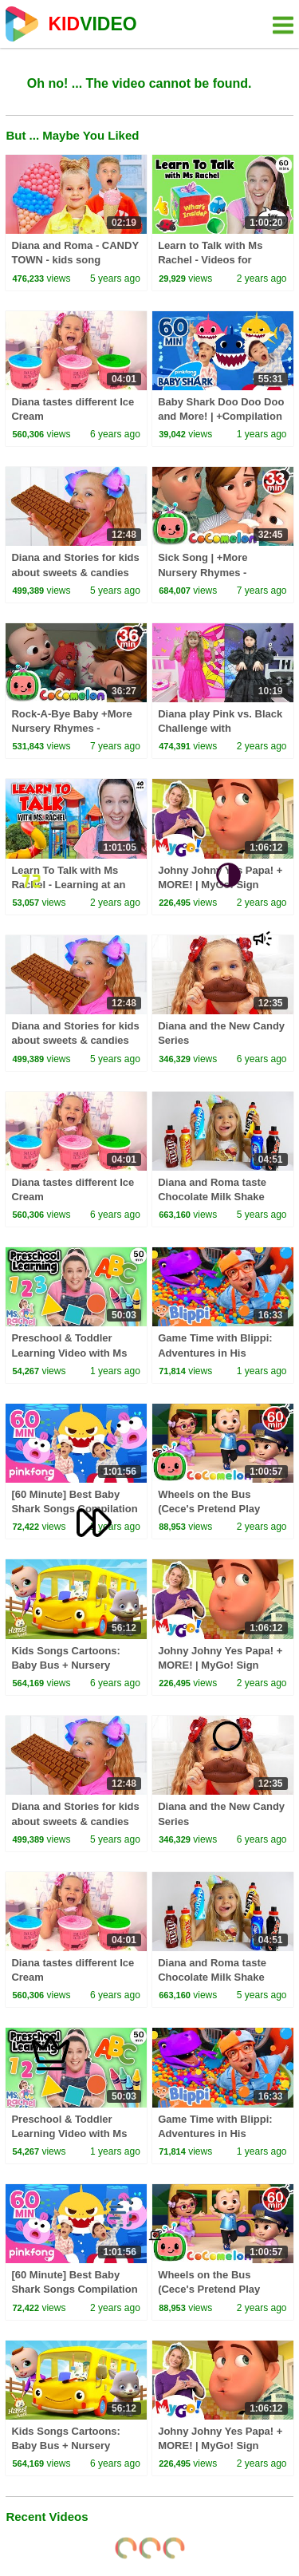 This screenshot has height=2576, width=299. Describe the element at coordinates (262, 938) in the screenshot. I see `start a new campaign or announcement` at that location.